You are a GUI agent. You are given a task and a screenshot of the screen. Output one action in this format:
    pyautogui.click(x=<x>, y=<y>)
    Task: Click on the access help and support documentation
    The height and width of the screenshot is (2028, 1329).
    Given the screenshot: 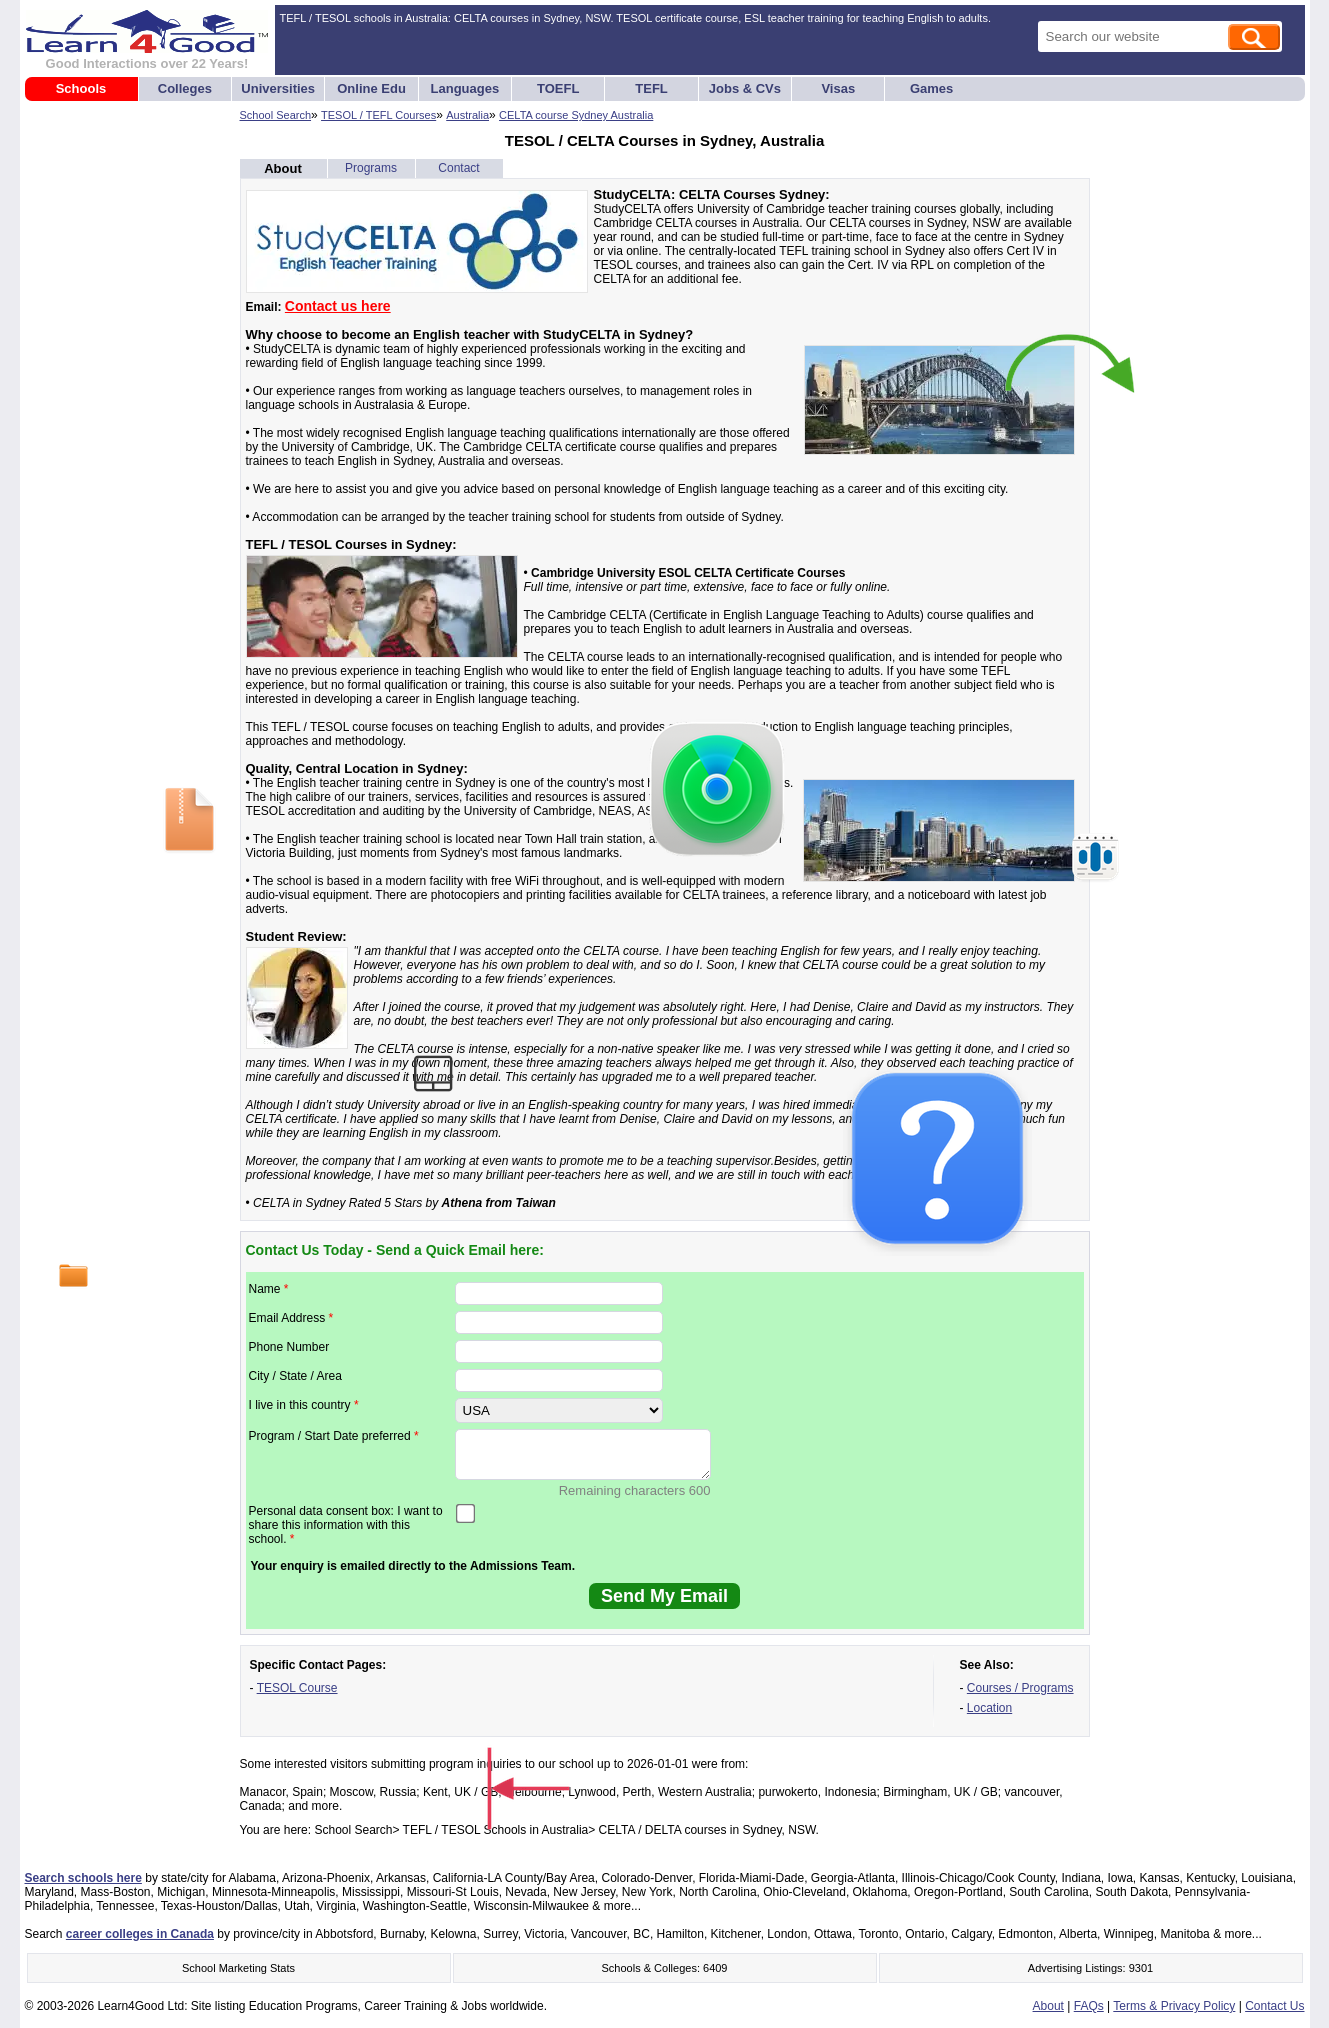 What is the action you would take?
    pyautogui.click(x=937, y=1161)
    